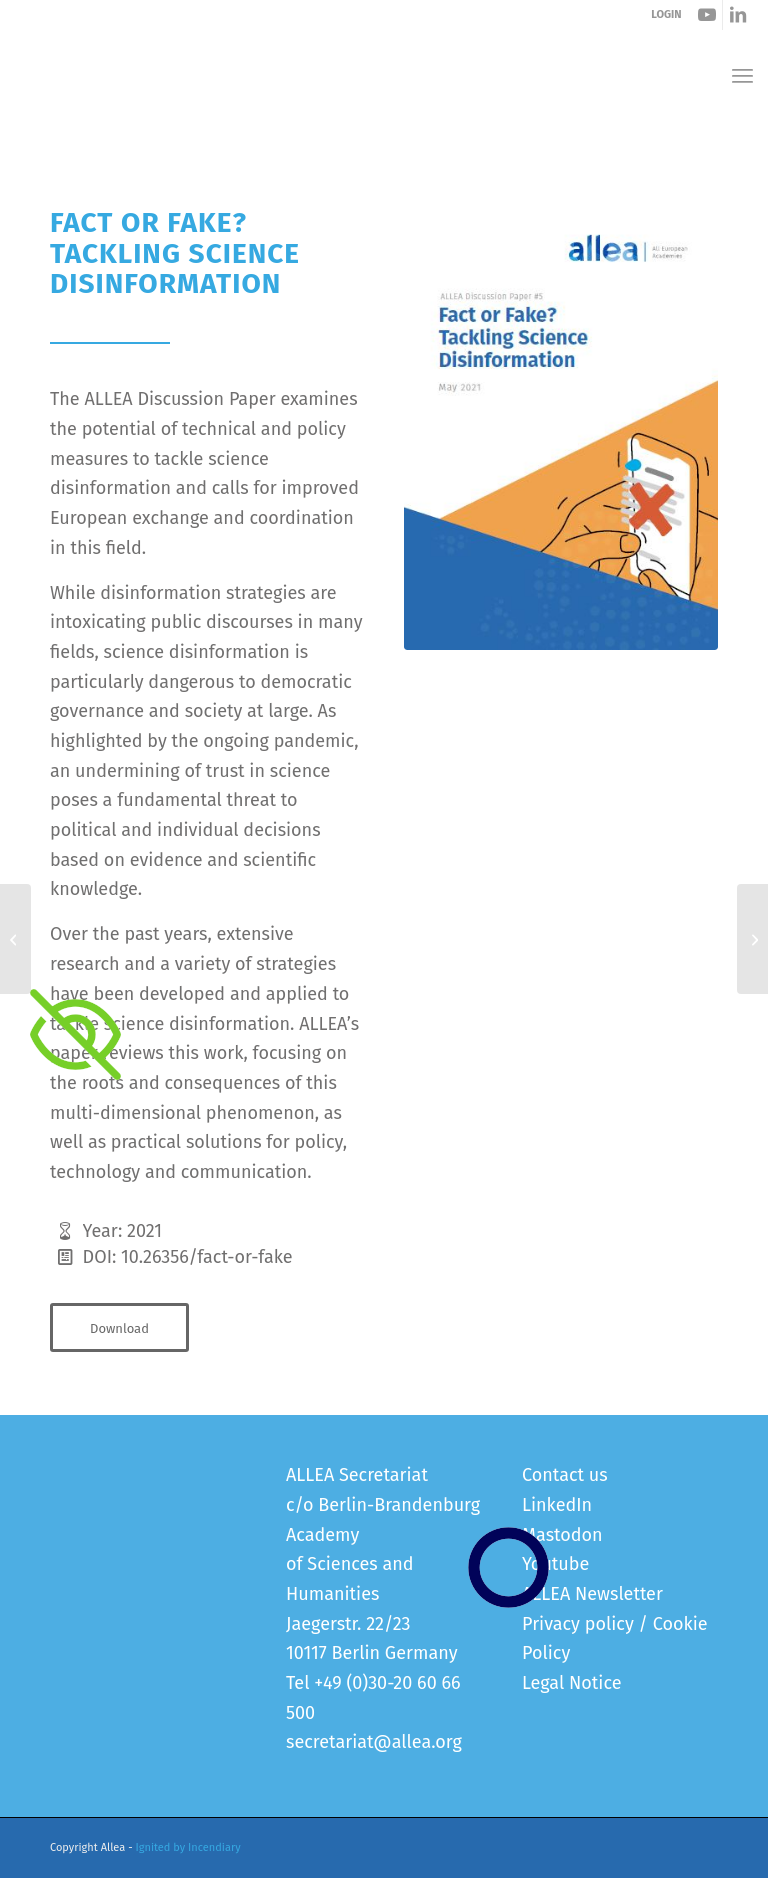  What do you see at coordinates (75, 1034) in the screenshot?
I see `hide password or sensitive content` at bounding box center [75, 1034].